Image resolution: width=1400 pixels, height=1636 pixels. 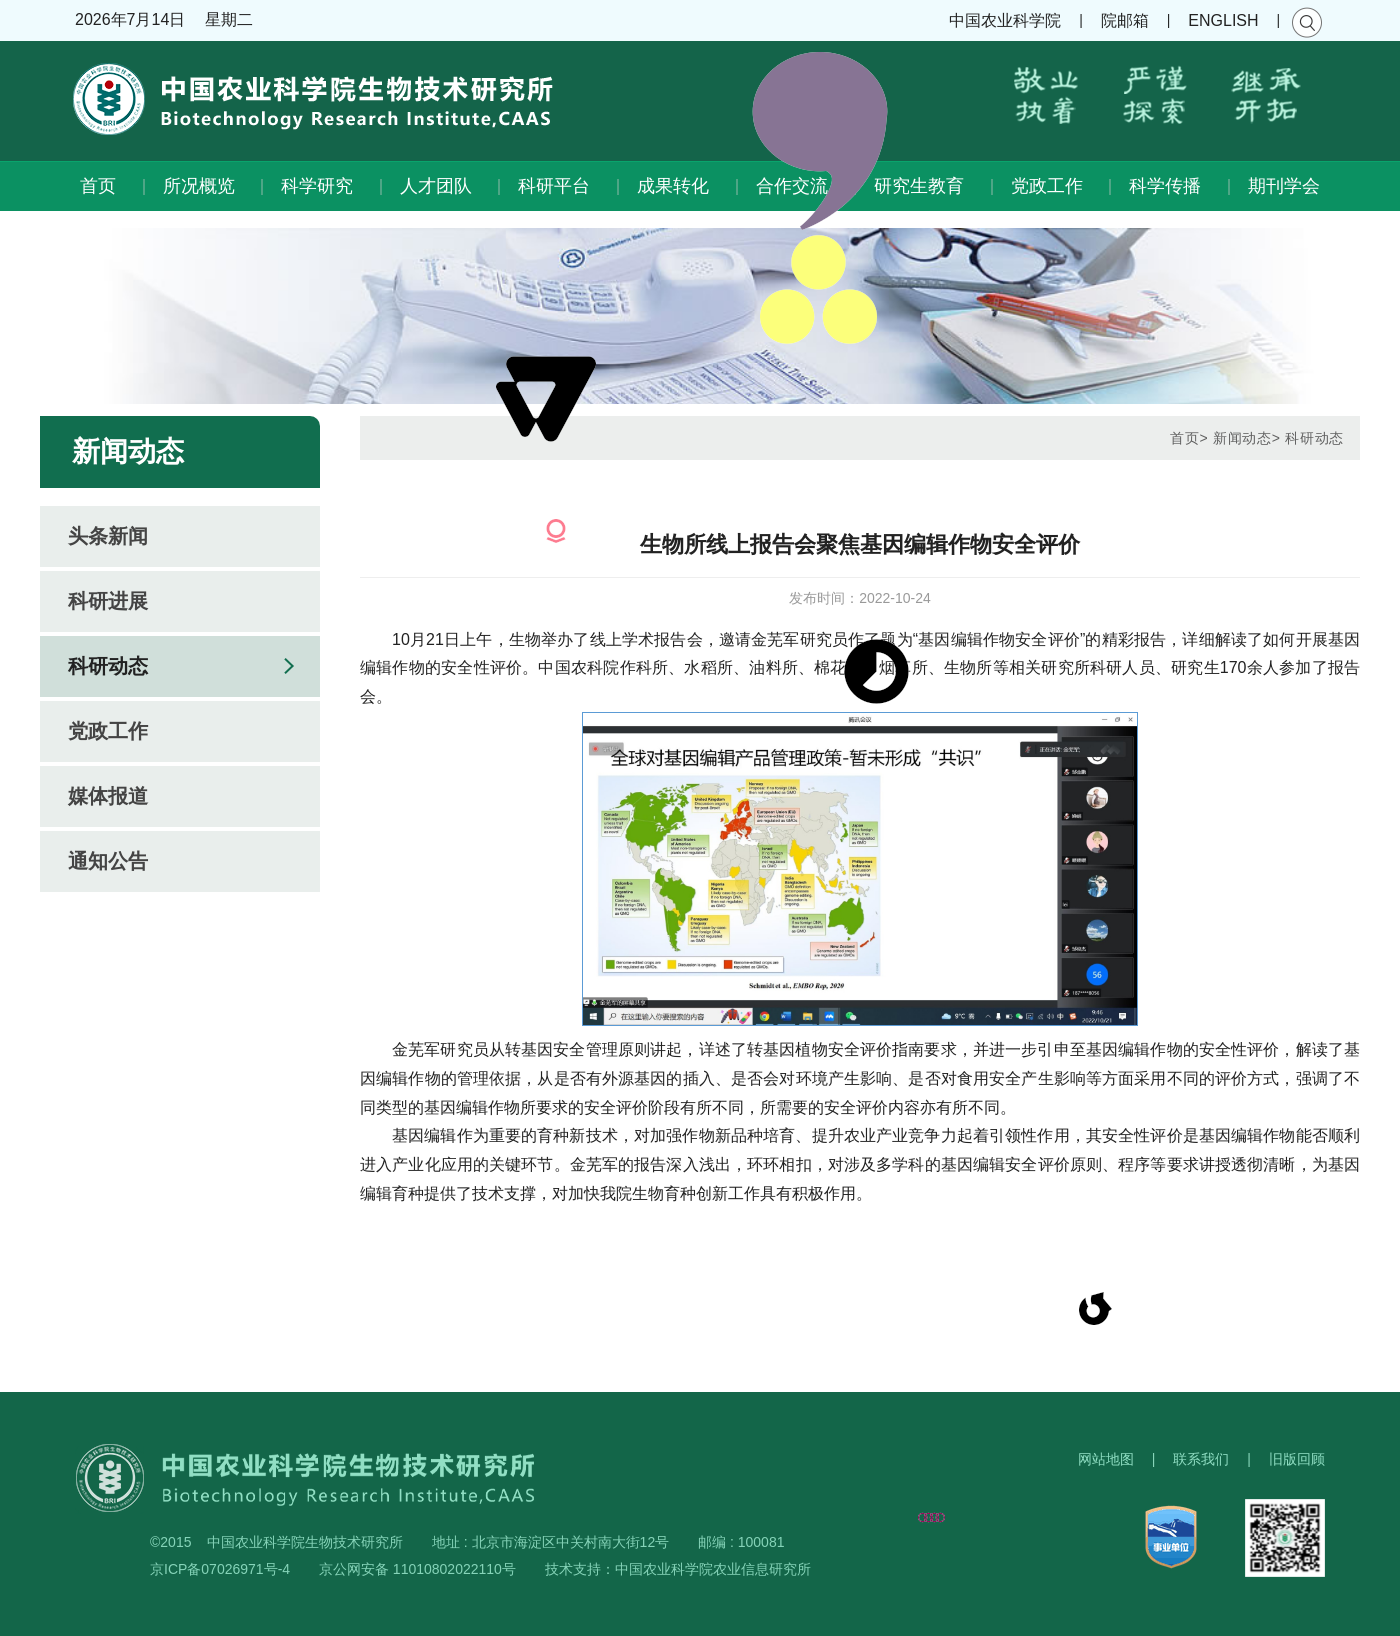 I want to click on Audi brand or vehicle information, so click(x=931, y=1517).